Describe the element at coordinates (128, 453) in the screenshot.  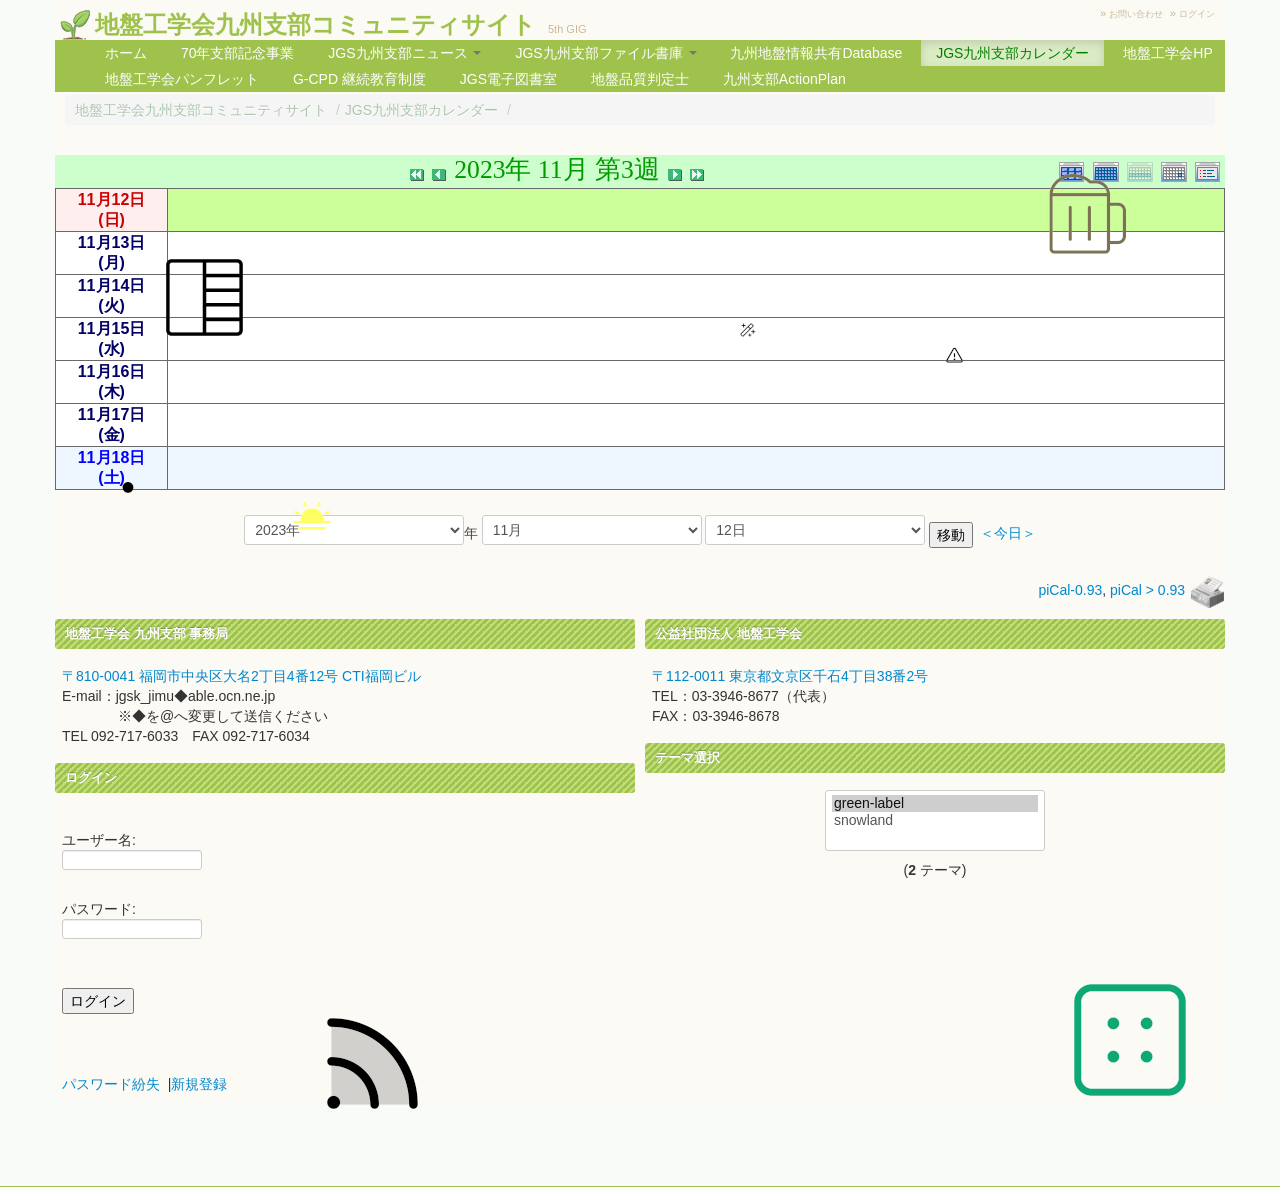
I see `indicates no wifi connection available` at that location.